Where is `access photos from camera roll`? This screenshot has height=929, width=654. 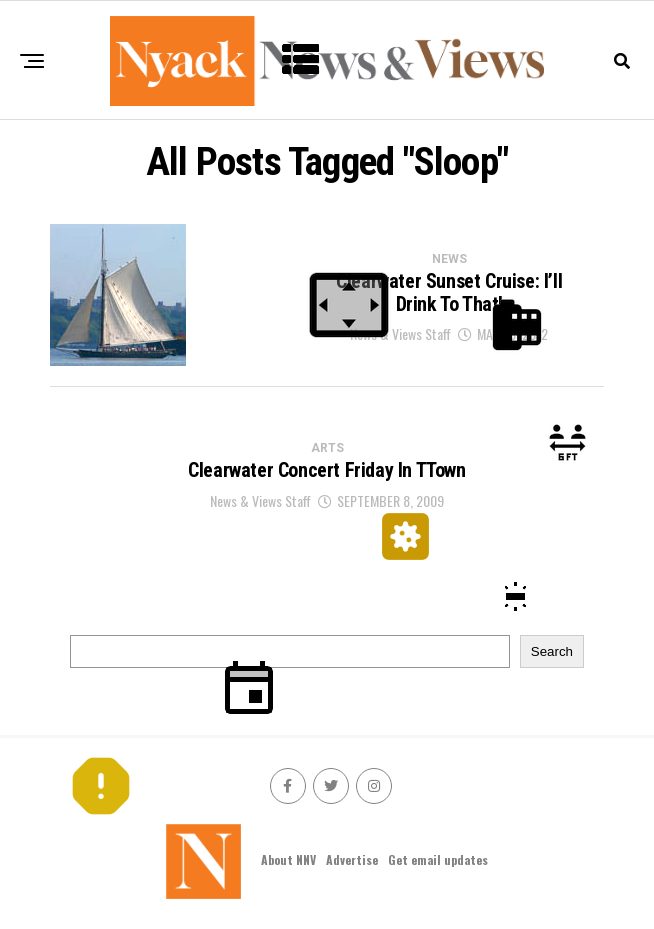
access photos from camera roll is located at coordinates (517, 326).